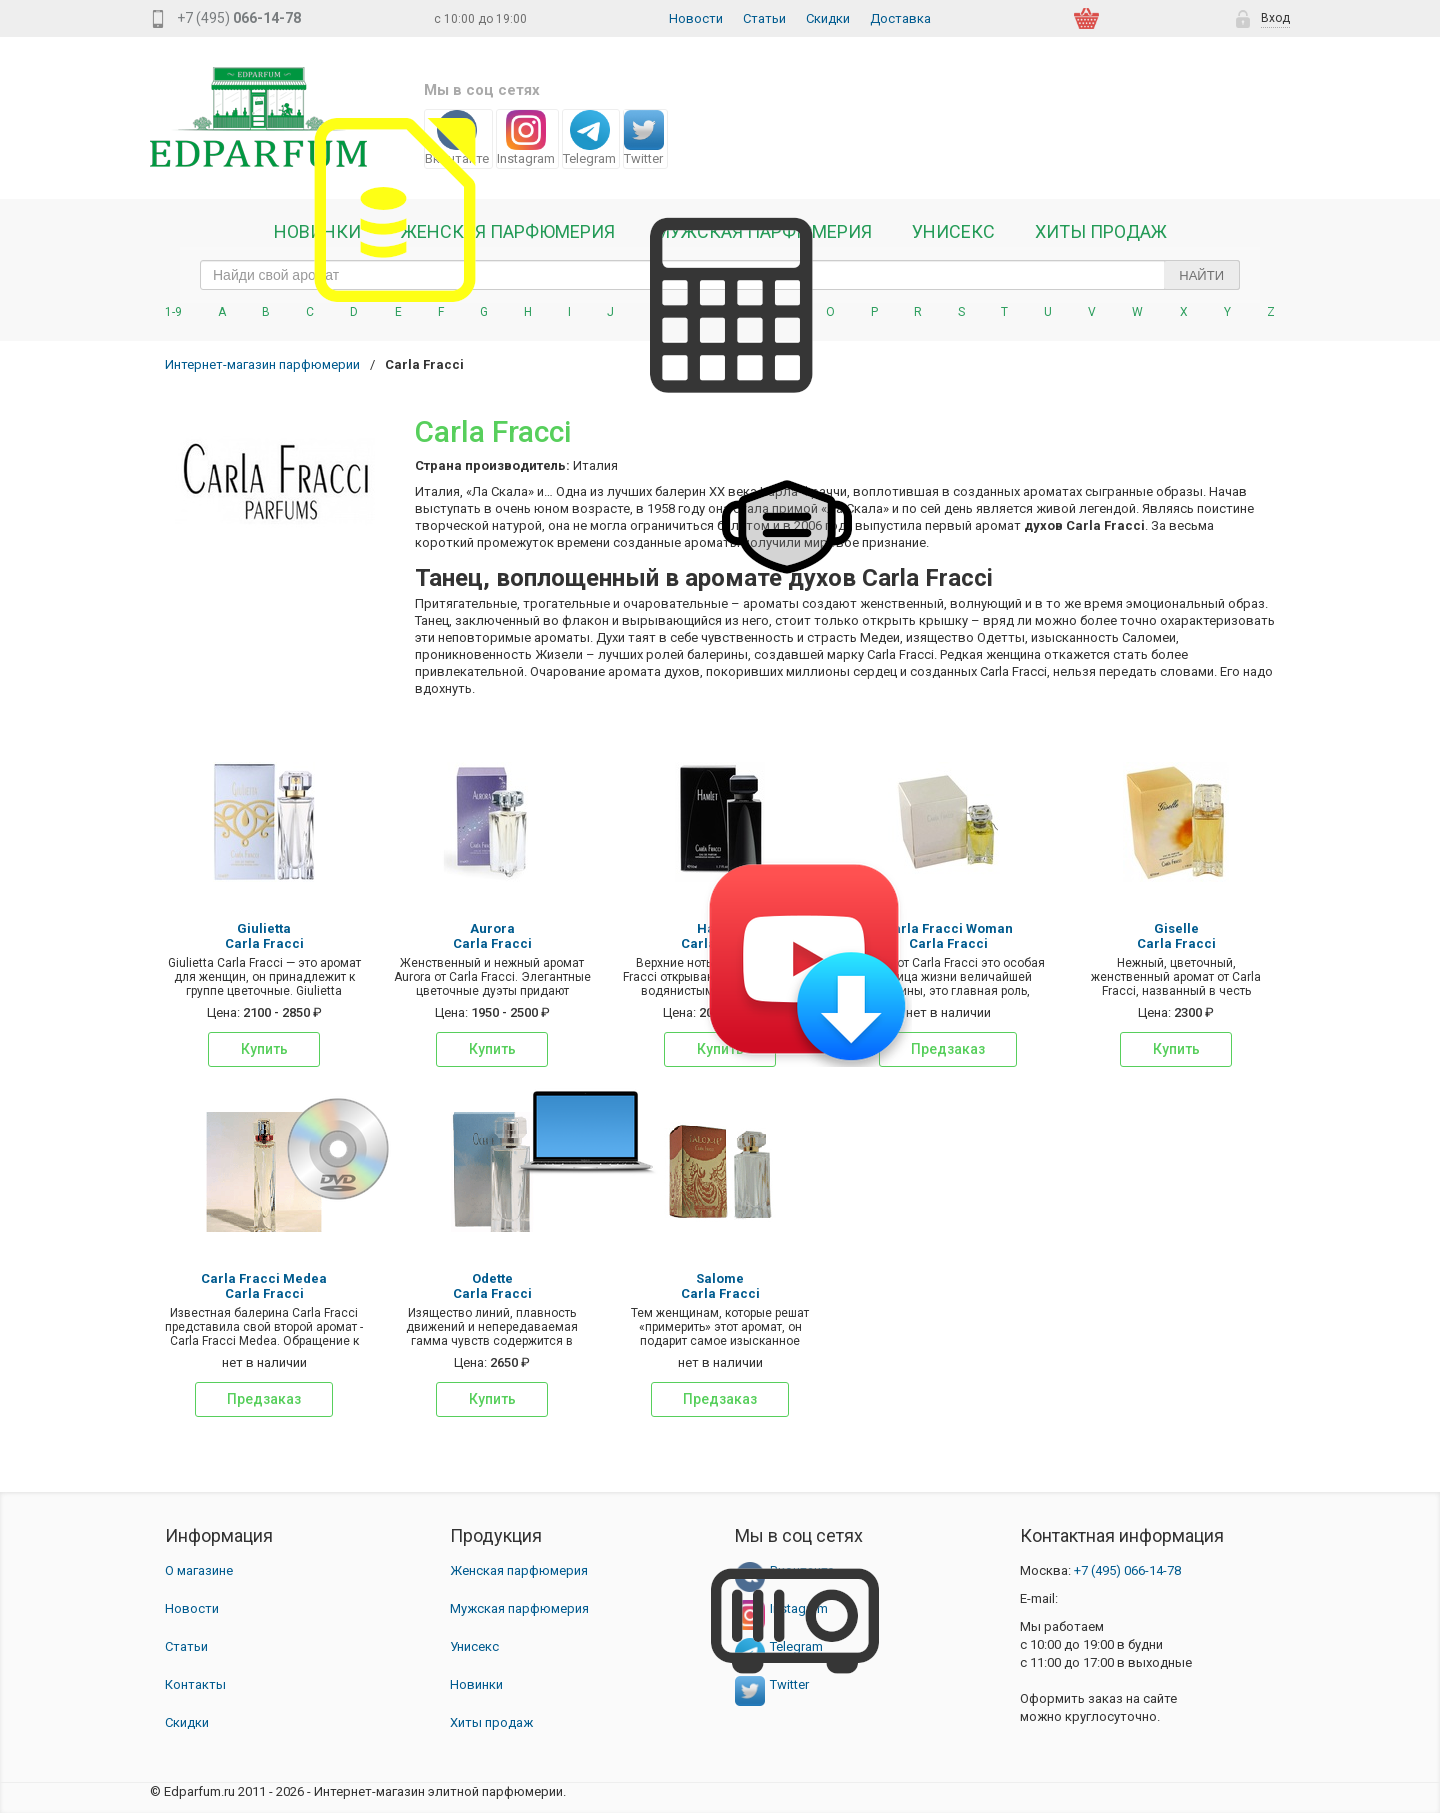 This screenshot has height=1813, width=1440. Describe the element at coordinates (795, 1621) in the screenshot. I see `connect to an external projector or display` at that location.